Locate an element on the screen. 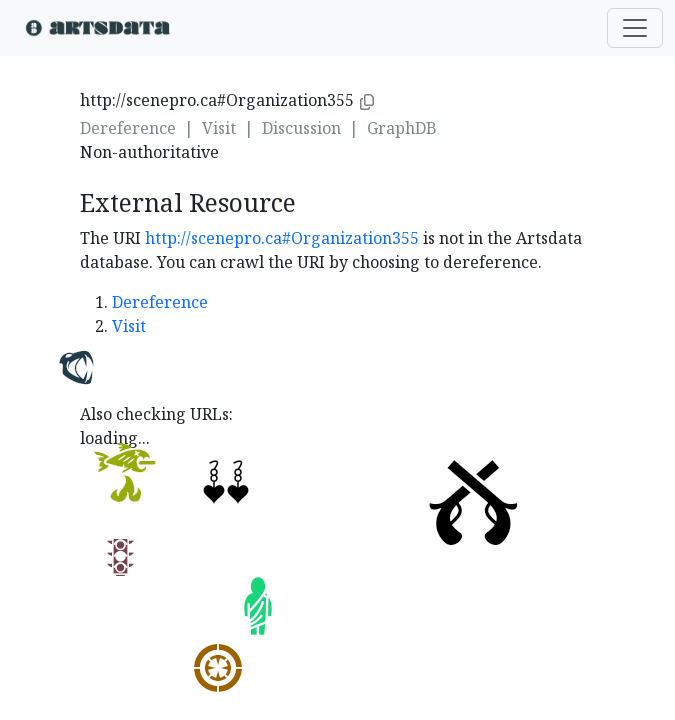 The width and height of the screenshot is (675, 720). indicates a beast or creature type in a game interface is located at coordinates (76, 367).